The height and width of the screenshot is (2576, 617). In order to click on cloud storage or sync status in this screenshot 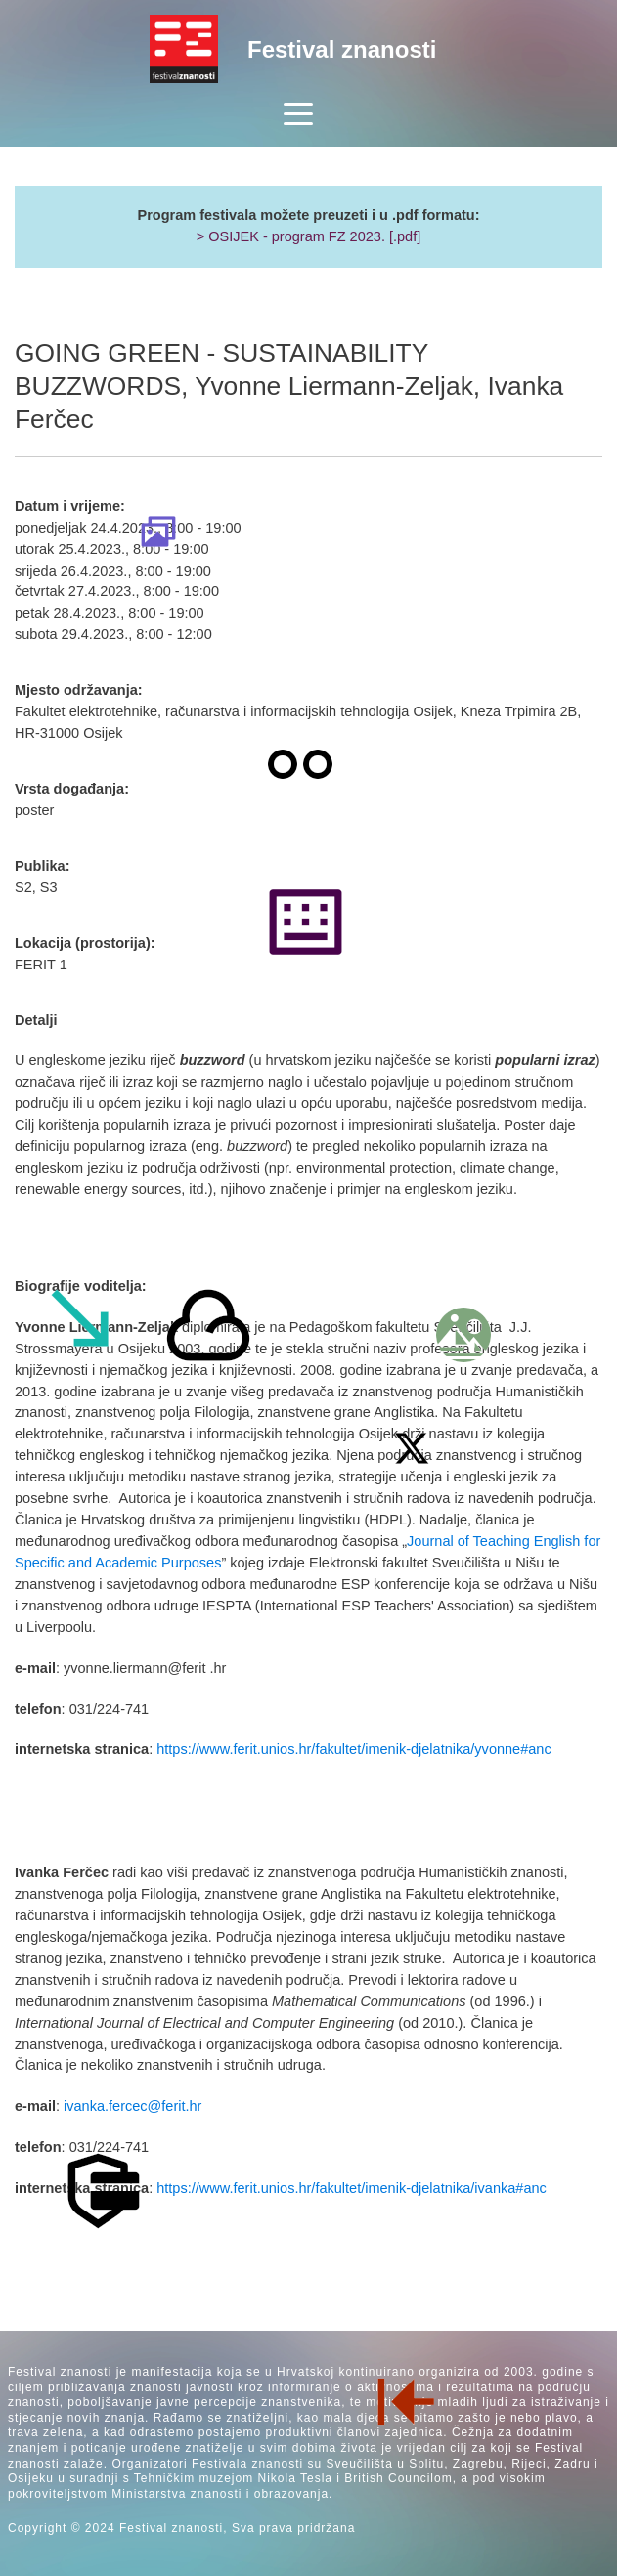, I will do `click(208, 1327)`.